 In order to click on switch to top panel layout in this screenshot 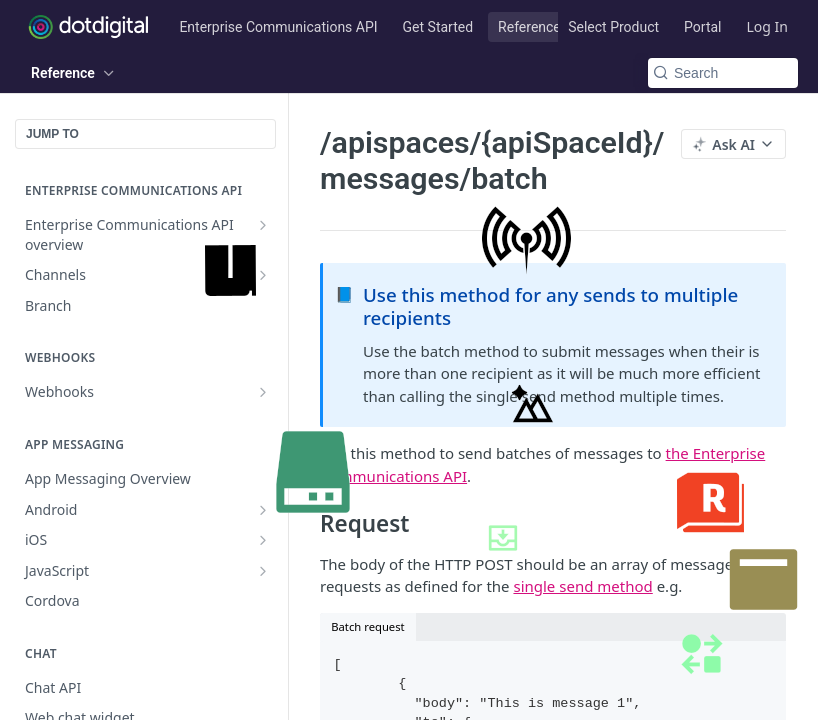, I will do `click(763, 579)`.